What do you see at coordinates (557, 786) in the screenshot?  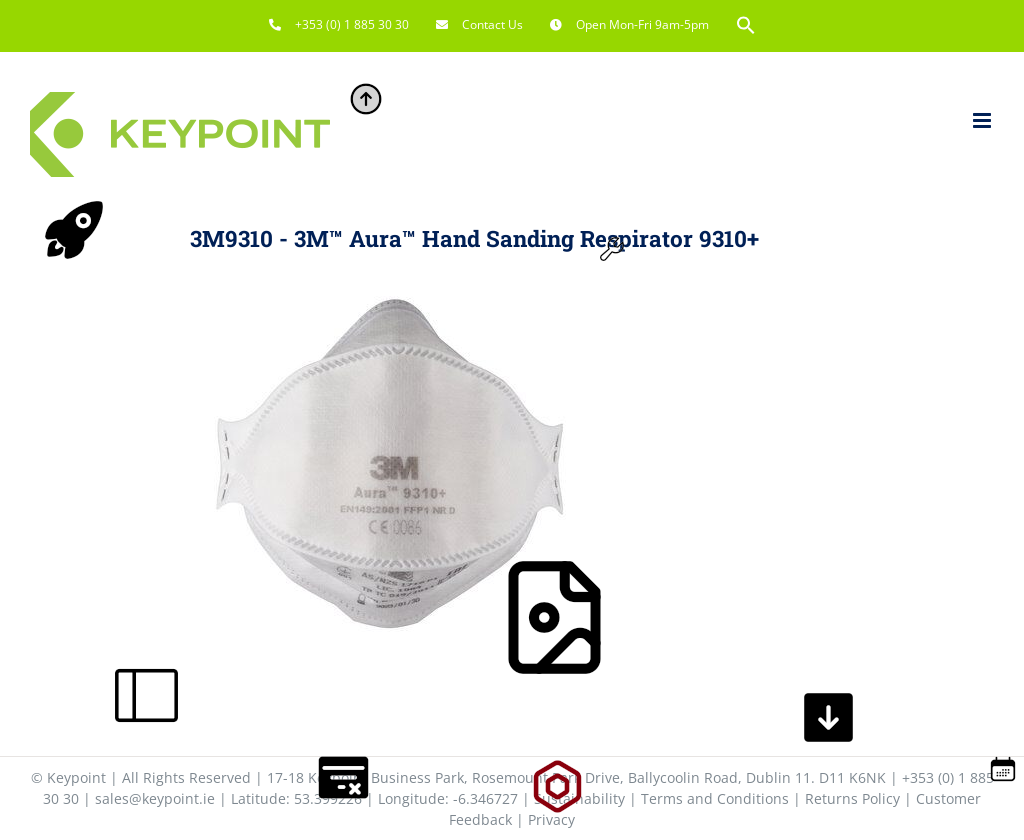 I see `access assembly or component management` at bounding box center [557, 786].